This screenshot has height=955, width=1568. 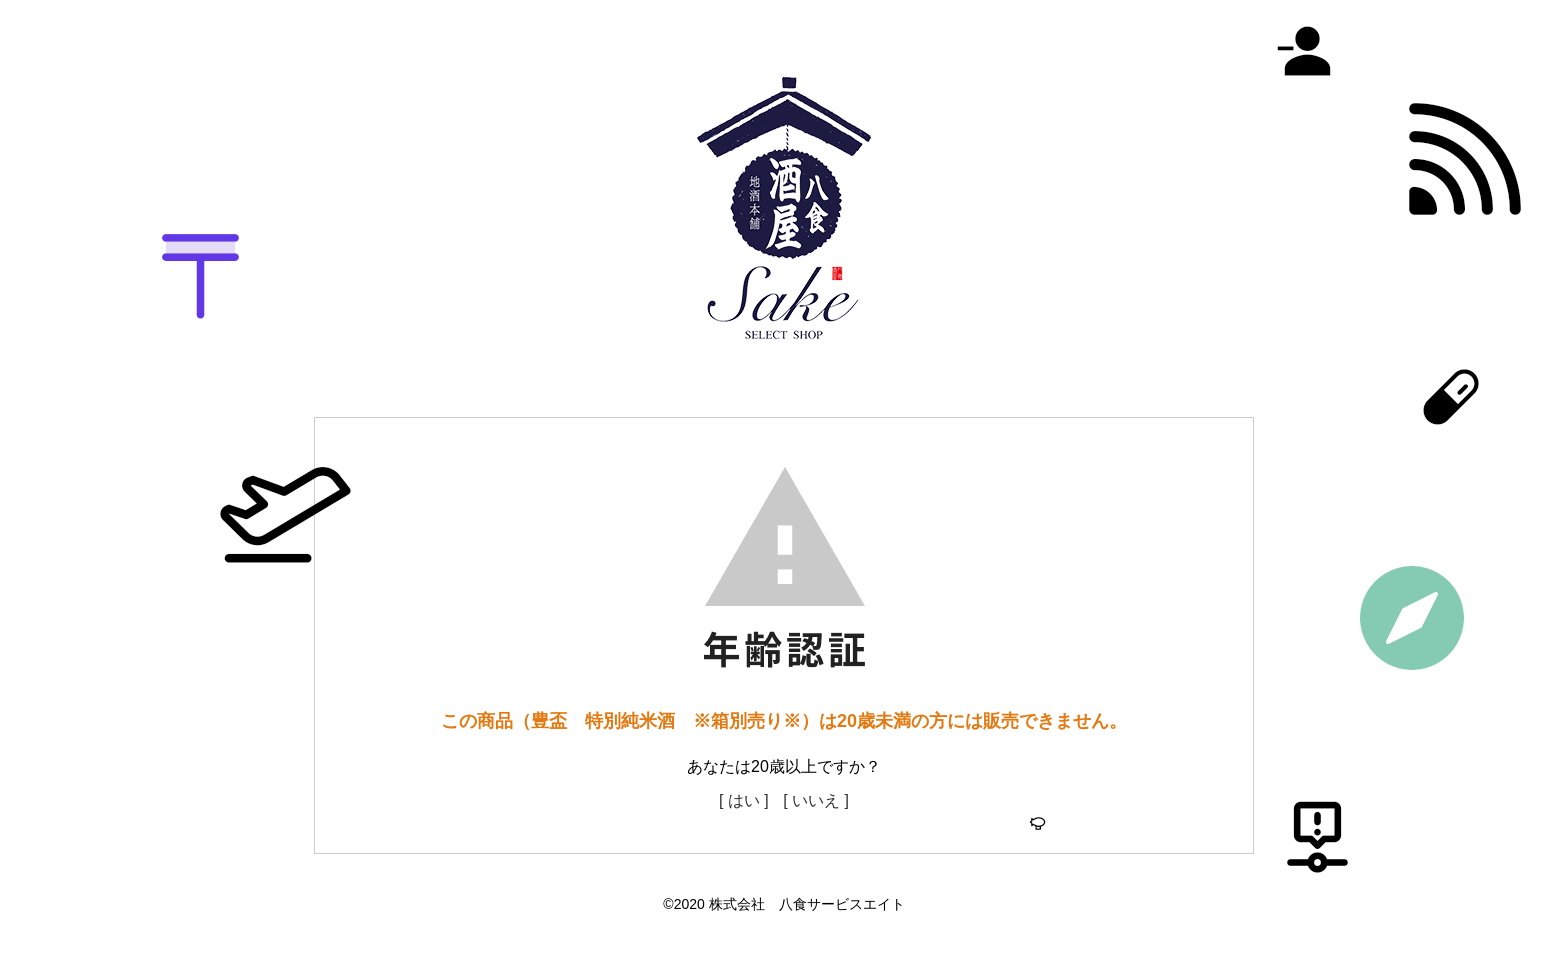 I want to click on access medication reminders or health features, so click(x=1451, y=397).